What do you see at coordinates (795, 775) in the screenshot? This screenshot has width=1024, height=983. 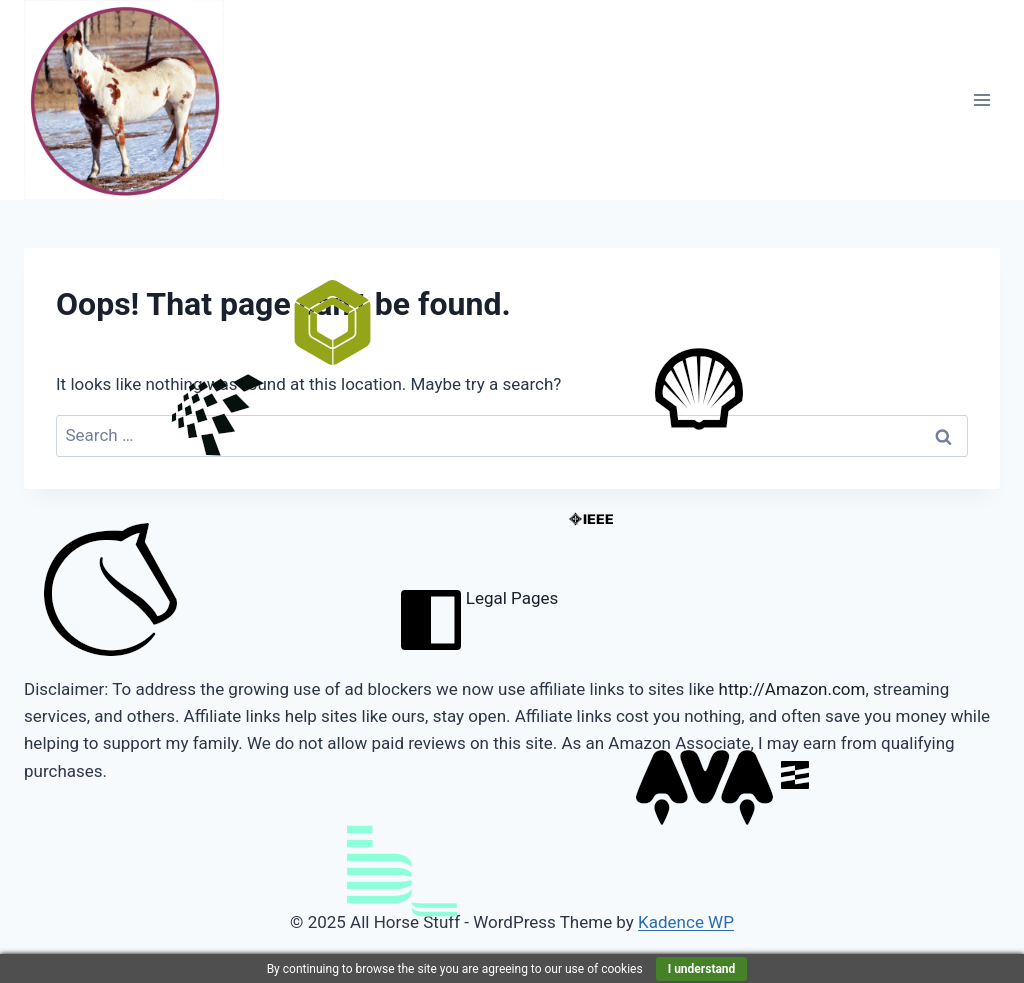 I see `rootsbedrock brand logo` at bounding box center [795, 775].